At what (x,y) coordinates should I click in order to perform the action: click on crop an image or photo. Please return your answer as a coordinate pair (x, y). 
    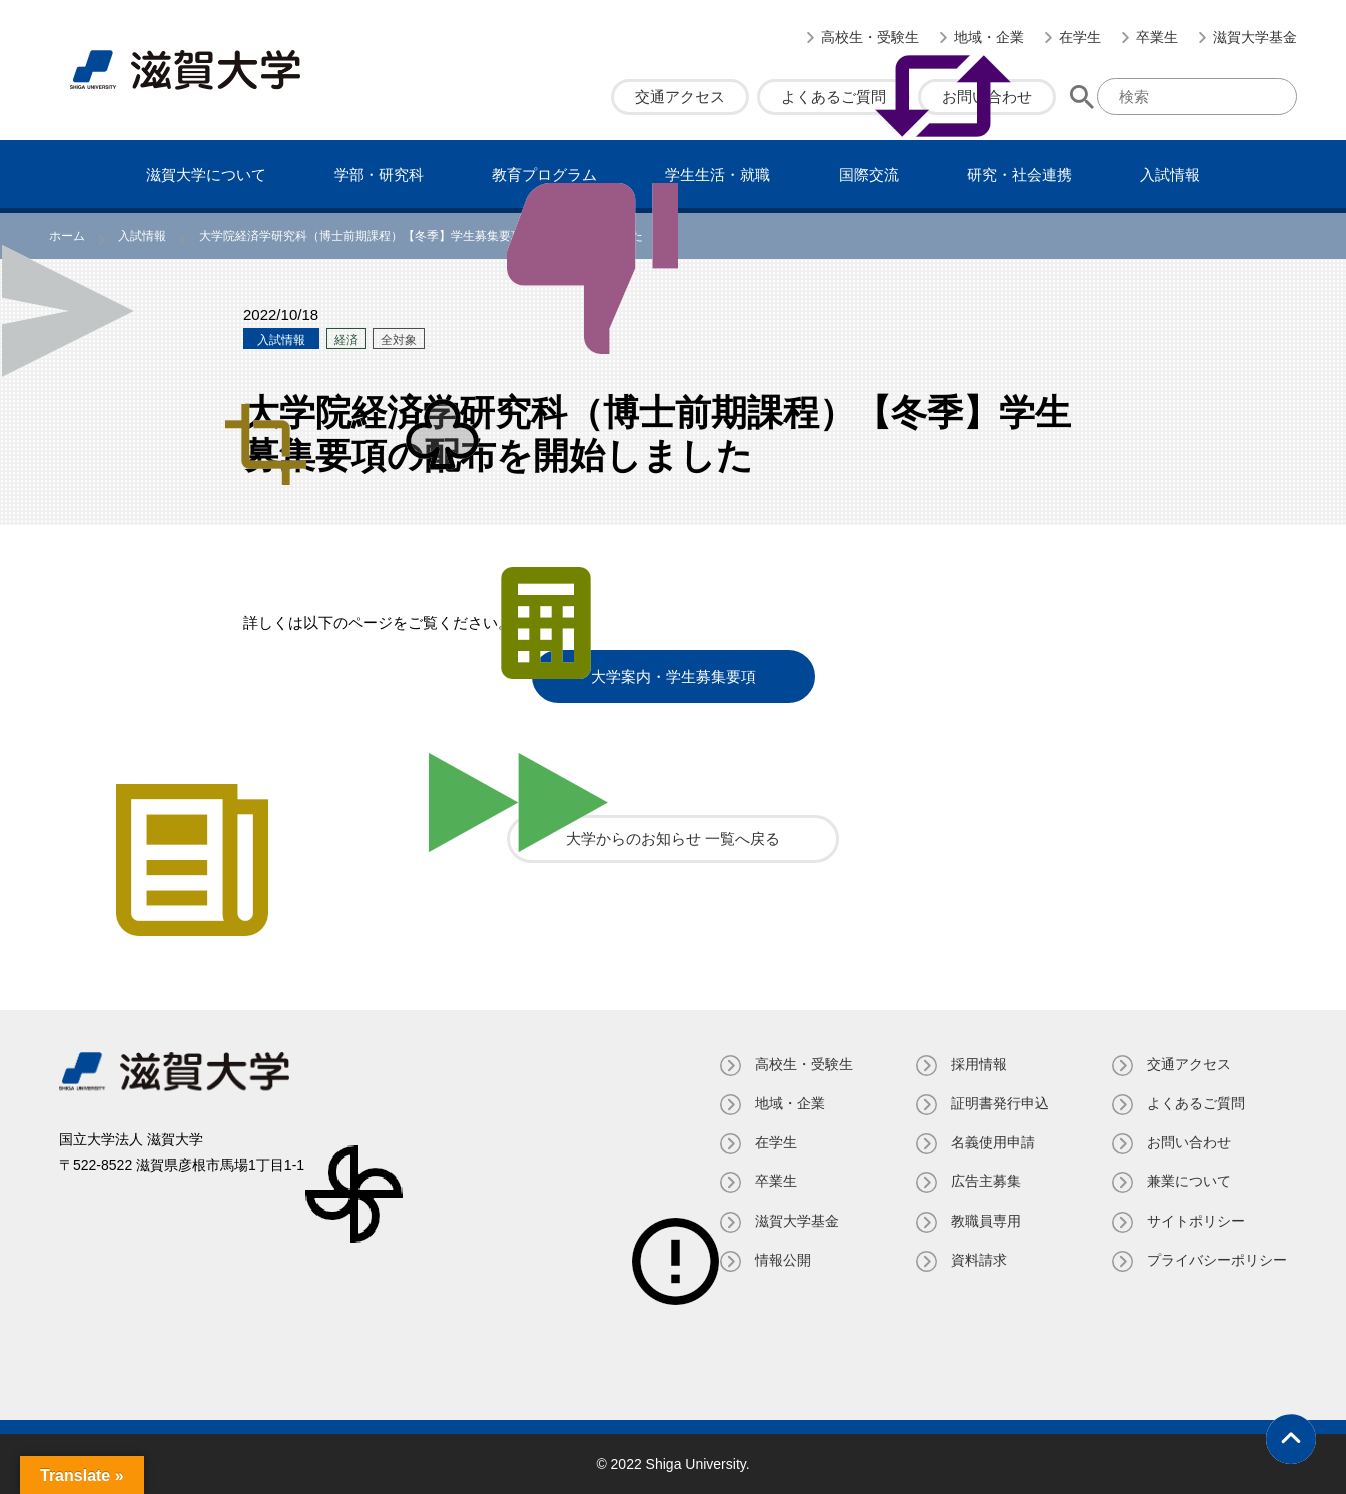
    Looking at the image, I should click on (265, 444).